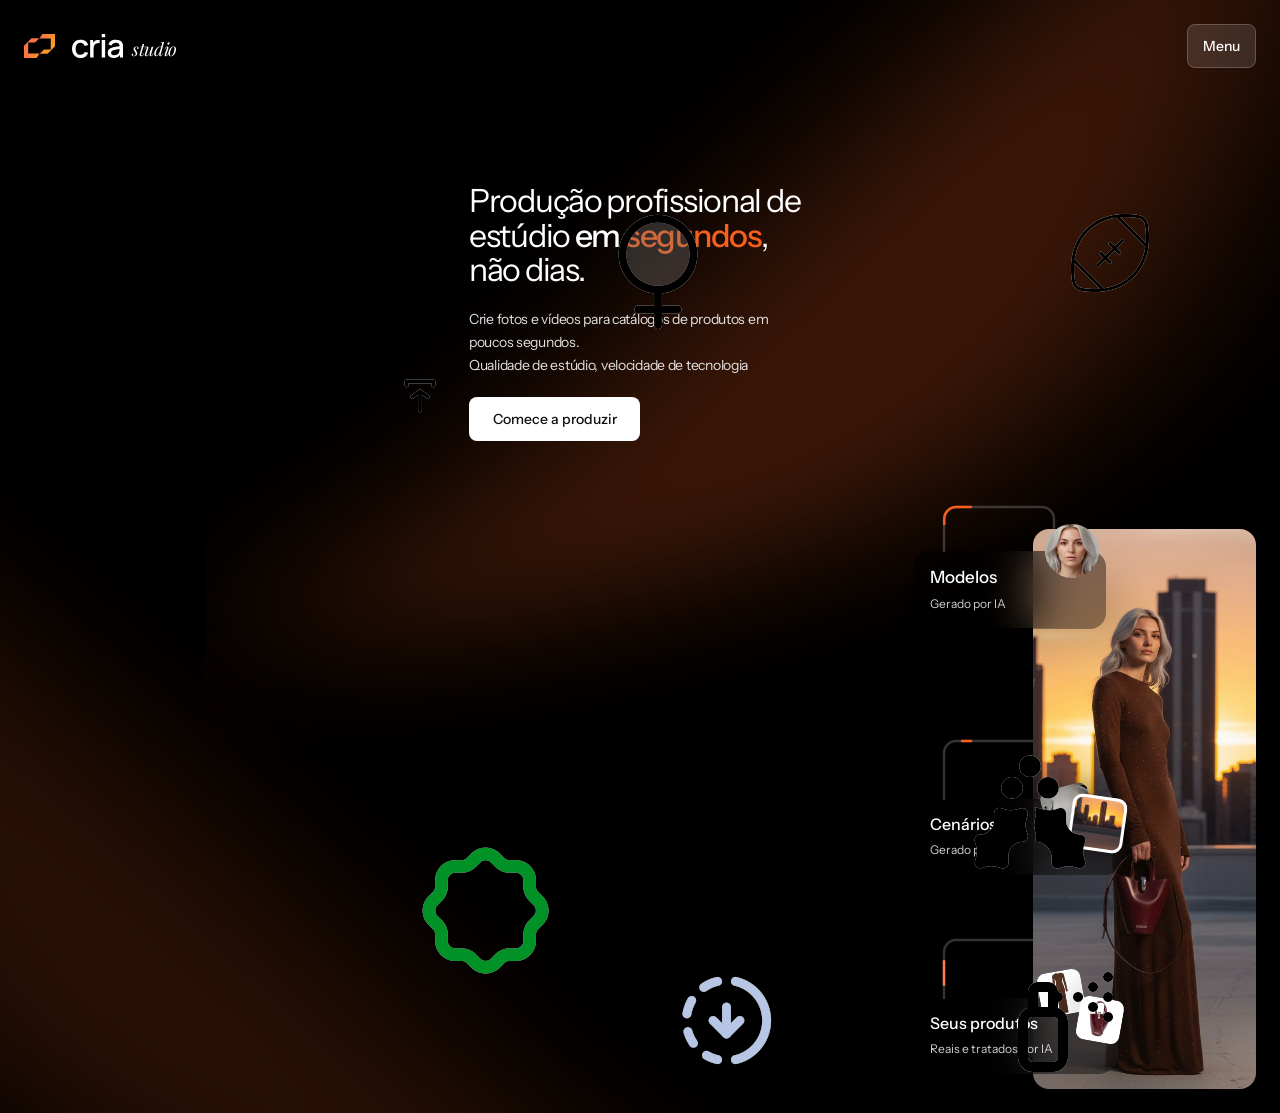  Describe the element at coordinates (1063, 1022) in the screenshot. I see `apply spray or mist effect` at that location.